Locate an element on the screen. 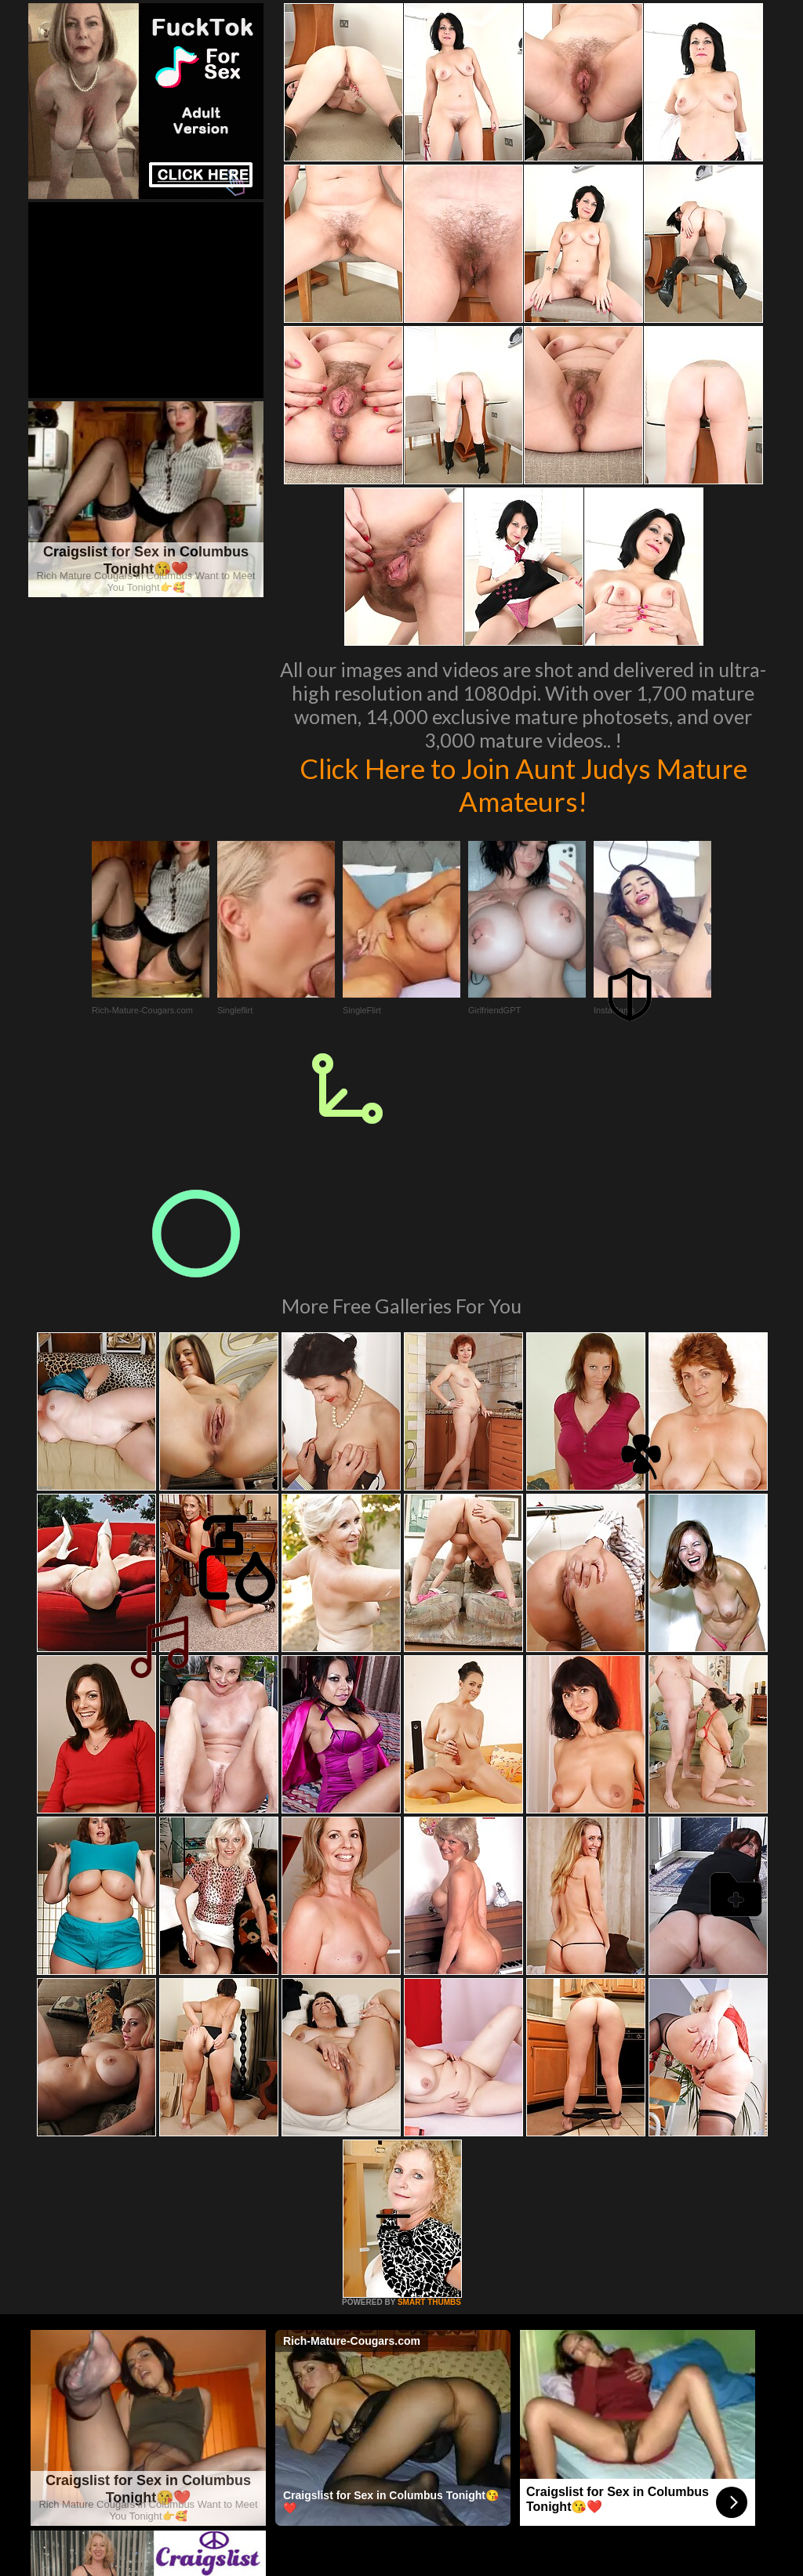  unselected radio button option is located at coordinates (196, 1234).